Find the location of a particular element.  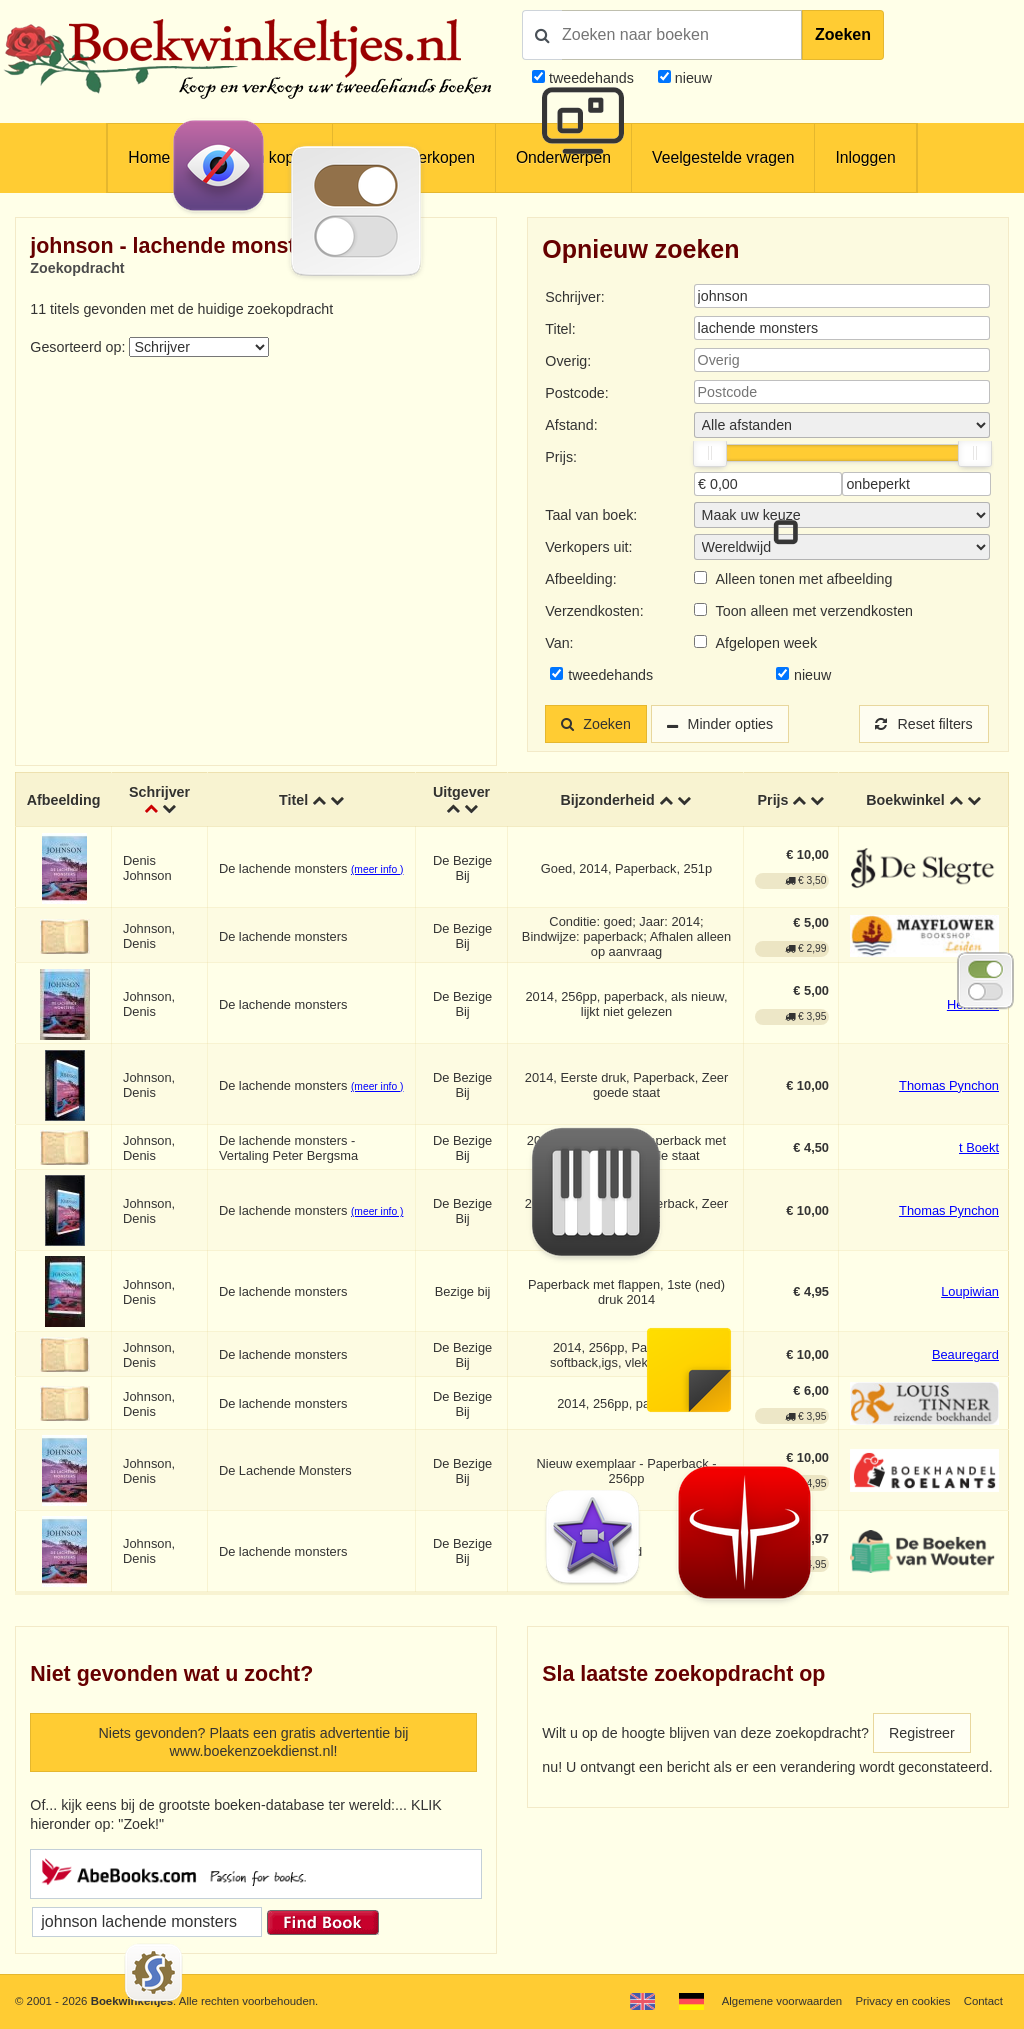

open privacy and security settings is located at coordinates (218, 165).